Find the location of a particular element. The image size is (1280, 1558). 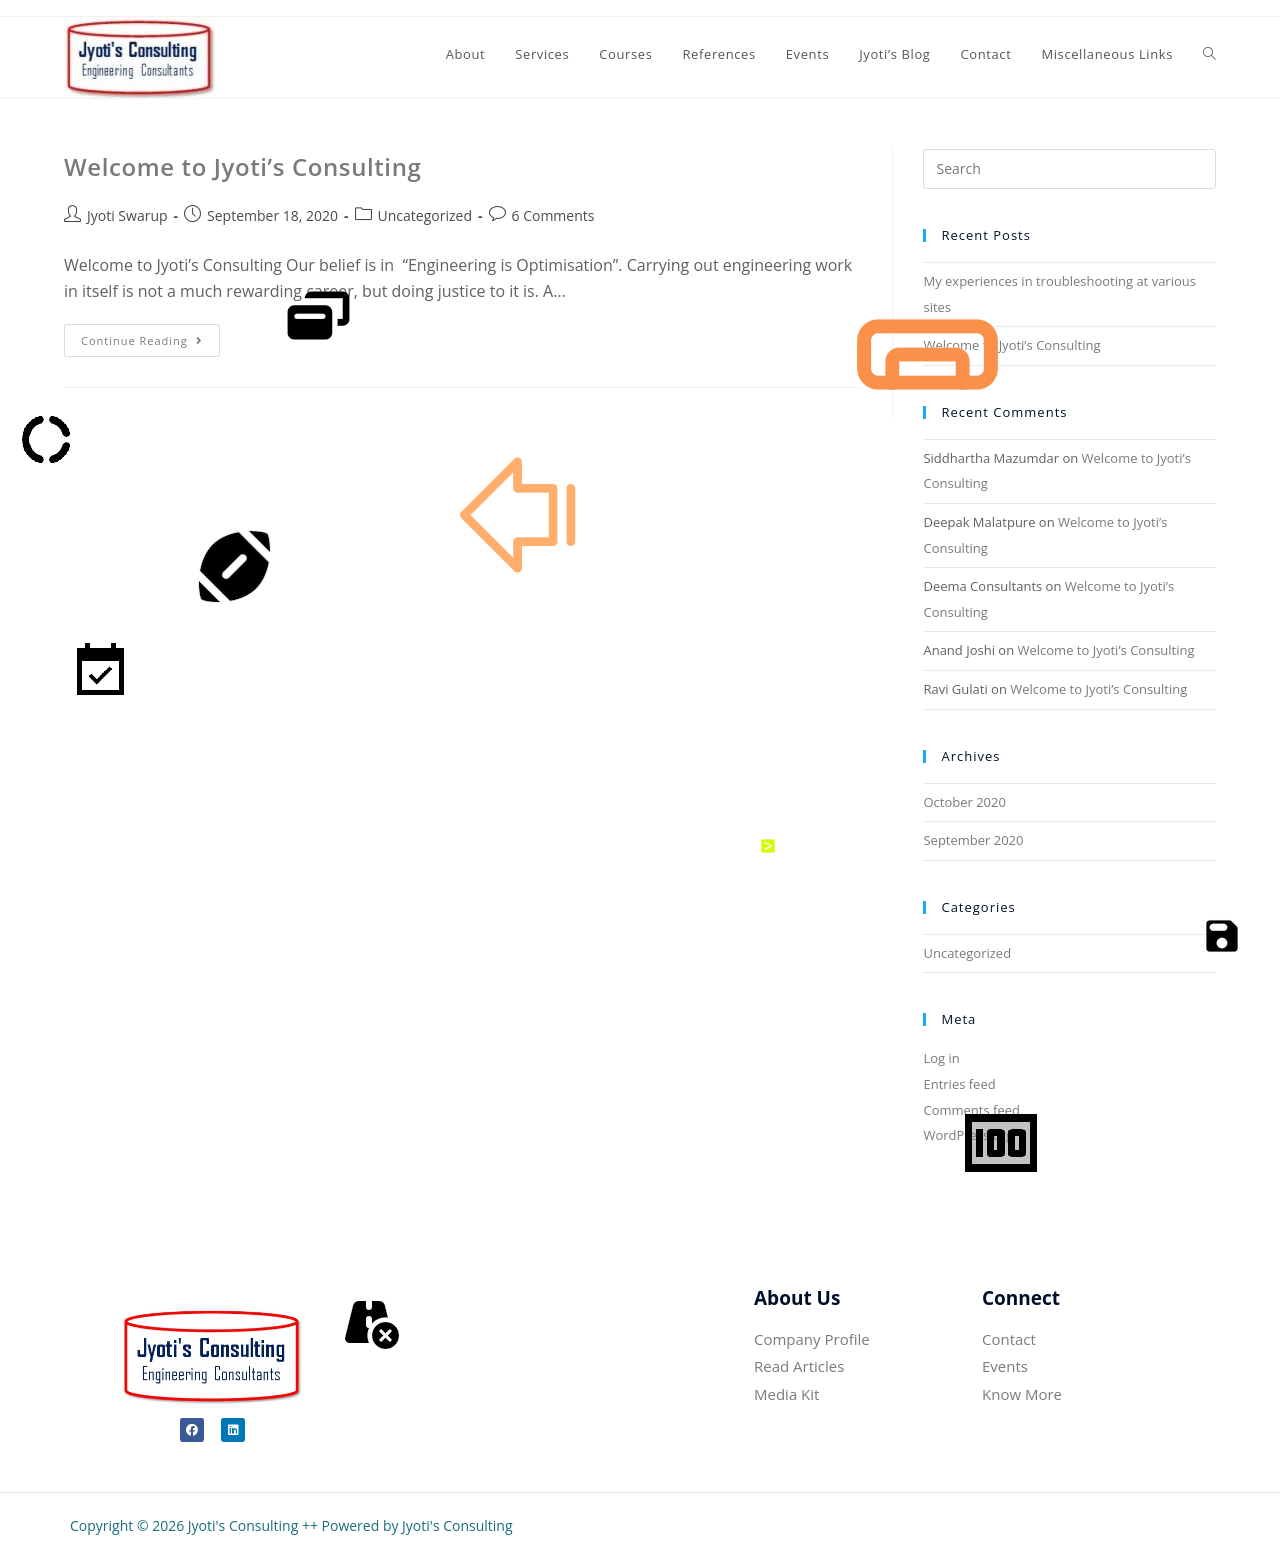

save current file or document is located at coordinates (1222, 936).